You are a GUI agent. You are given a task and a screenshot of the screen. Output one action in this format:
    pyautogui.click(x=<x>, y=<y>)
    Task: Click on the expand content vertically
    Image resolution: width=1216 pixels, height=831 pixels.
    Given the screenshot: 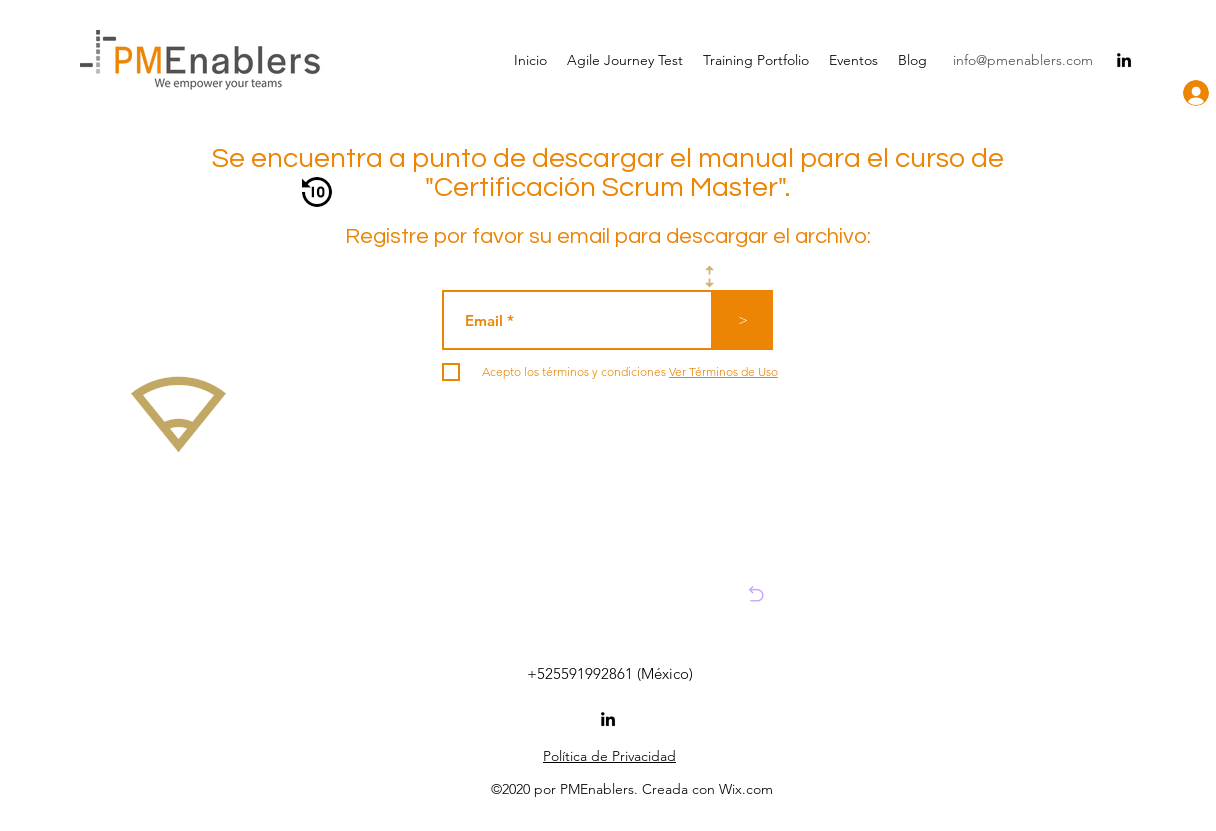 What is the action you would take?
    pyautogui.click(x=709, y=276)
    